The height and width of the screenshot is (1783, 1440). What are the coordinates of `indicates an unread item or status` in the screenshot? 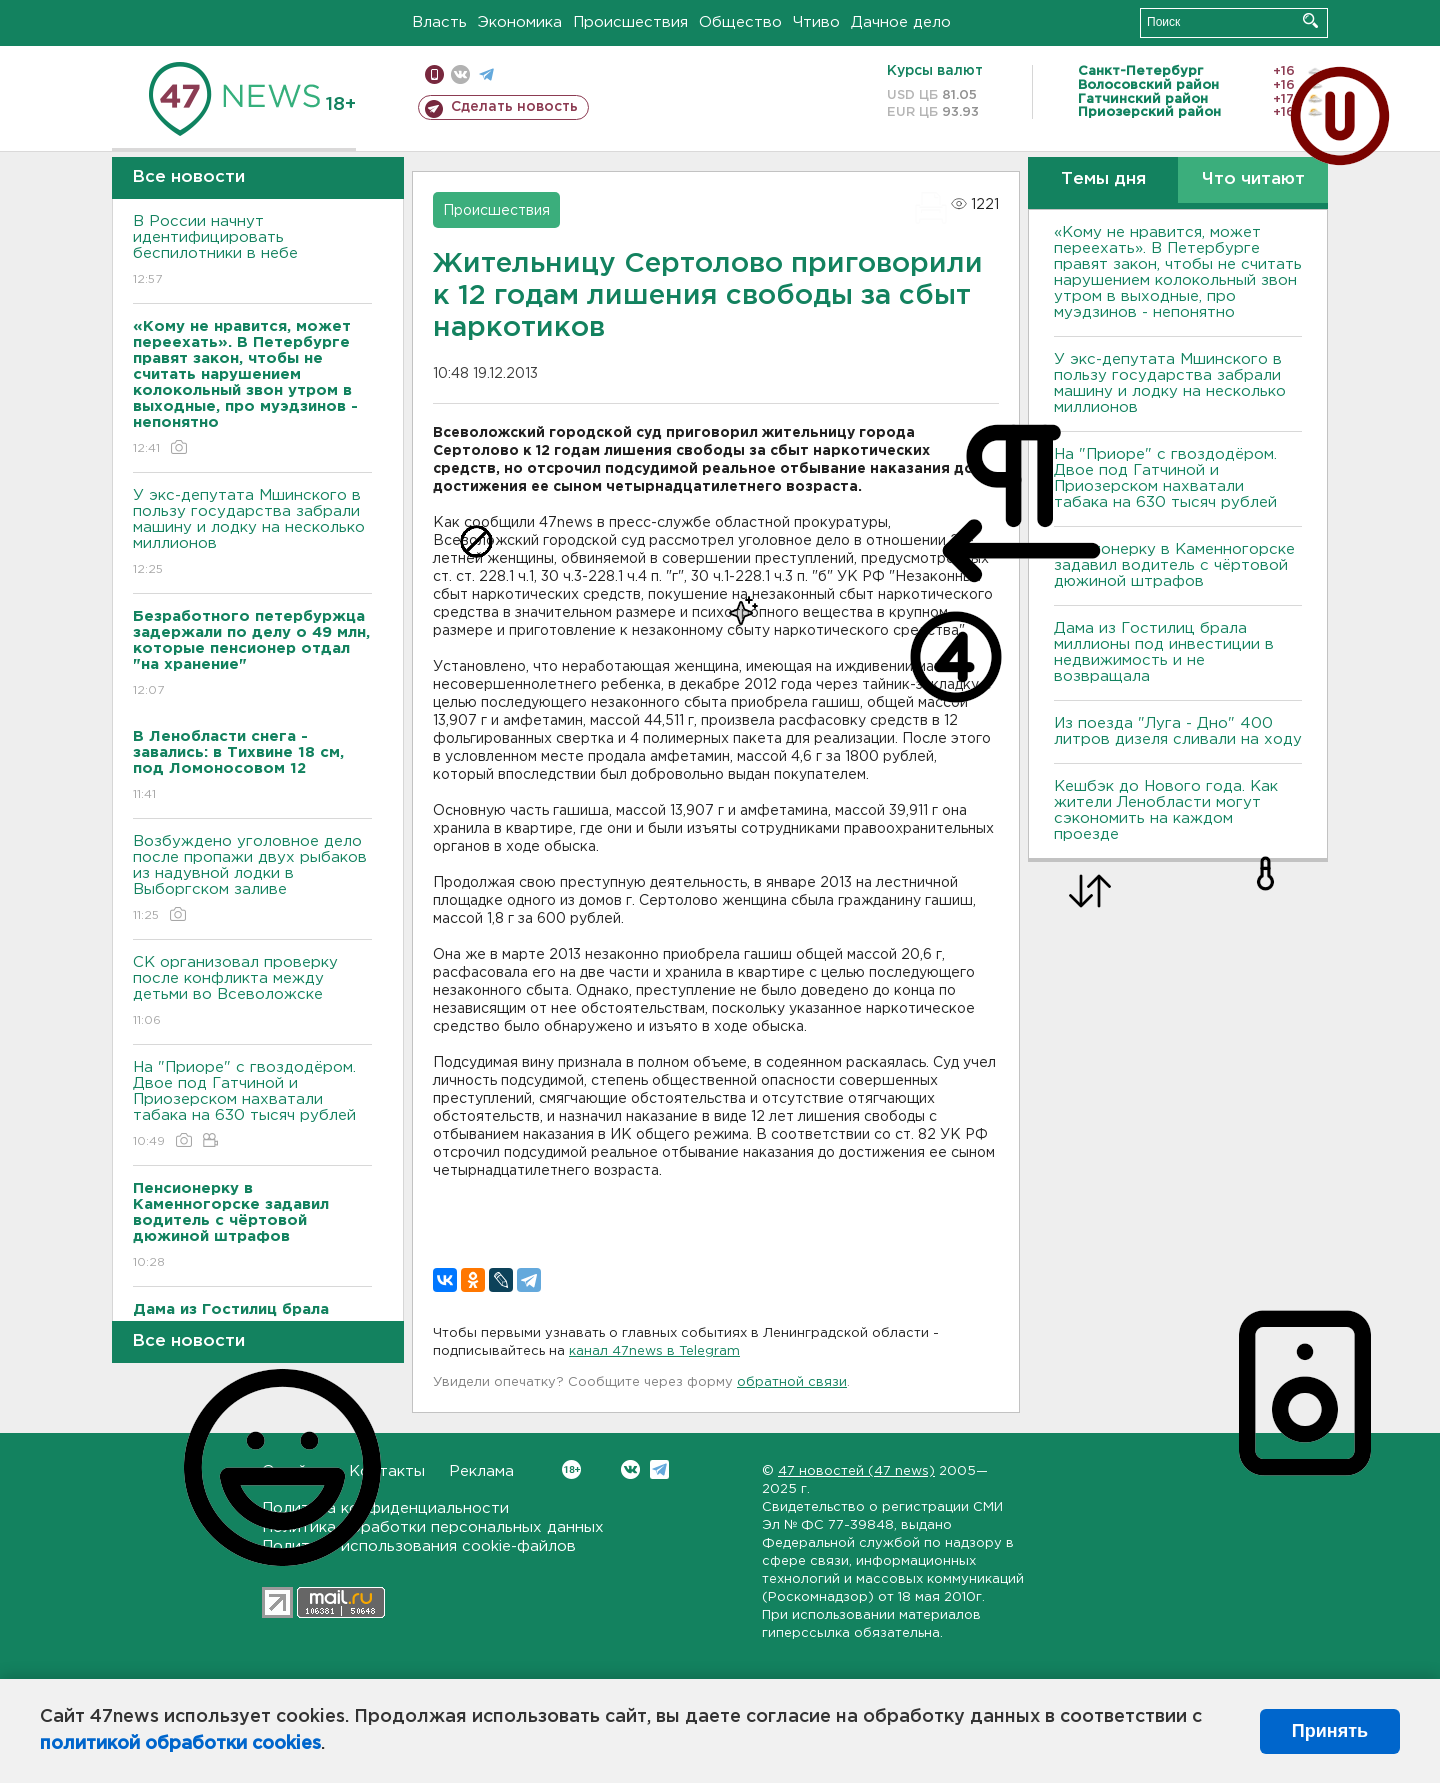 It's located at (1340, 116).